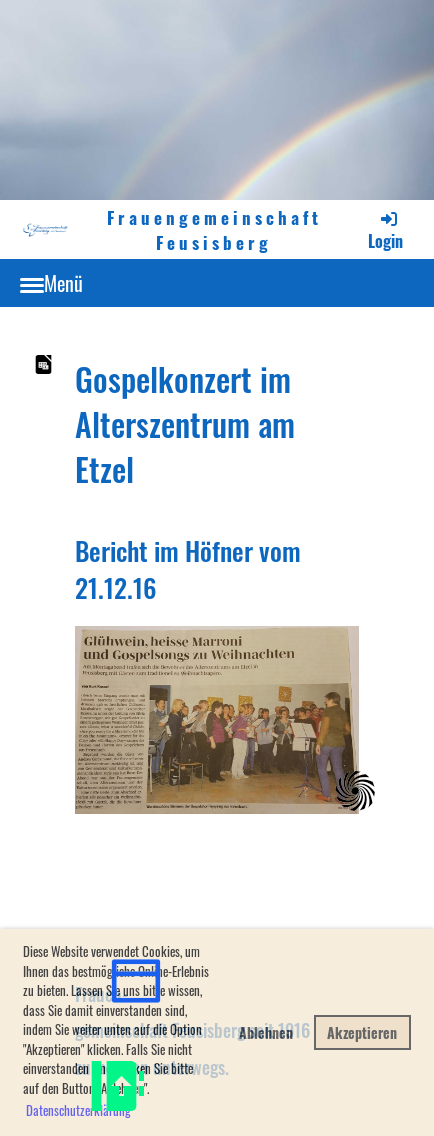 The image size is (434, 1136). Describe the element at coordinates (136, 981) in the screenshot. I see `switch to top panel layout` at that location.